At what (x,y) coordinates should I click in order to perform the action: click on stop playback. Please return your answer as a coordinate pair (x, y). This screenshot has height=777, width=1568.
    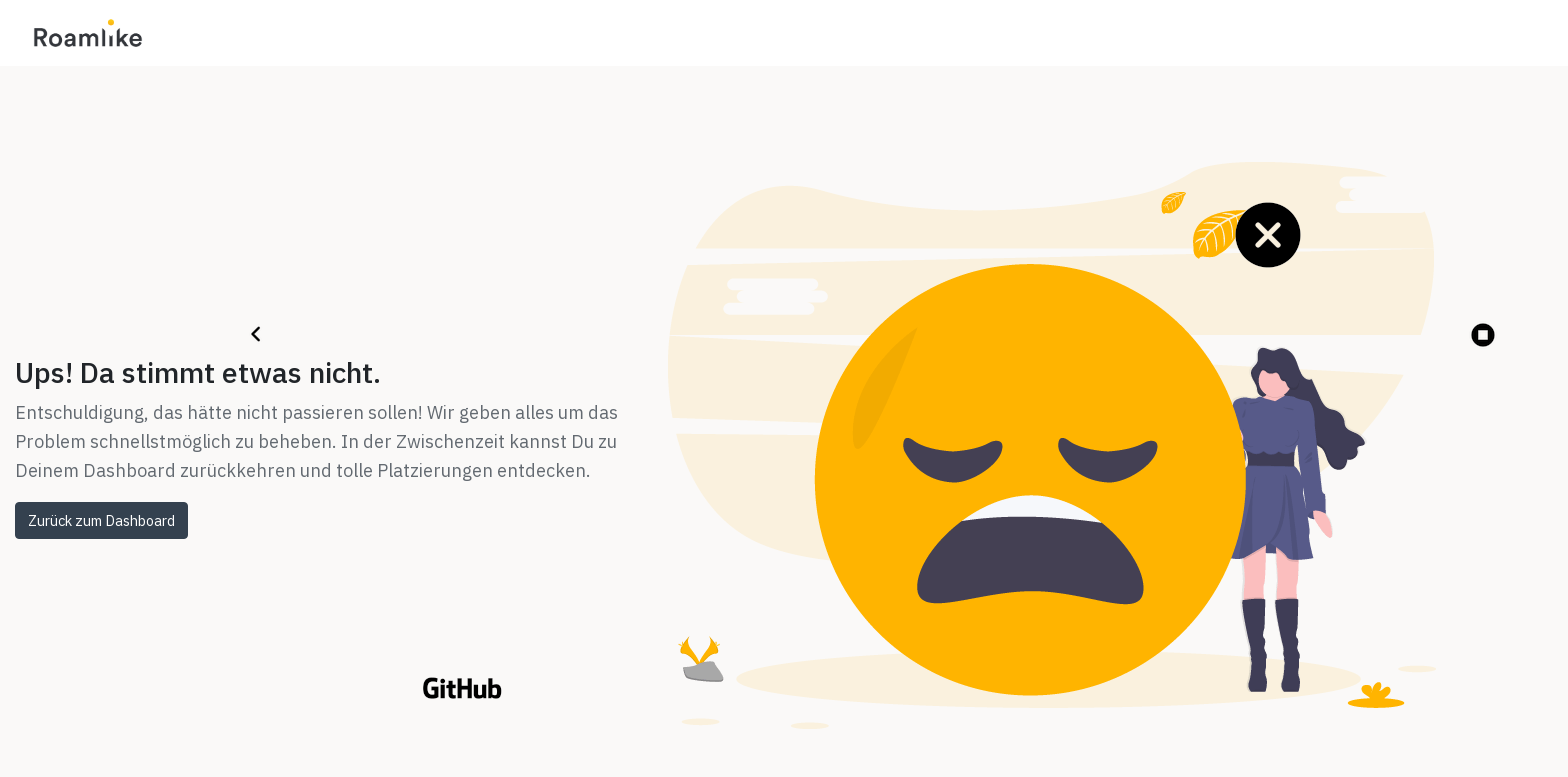
    Looking at the image, I should click on (1483, 335).